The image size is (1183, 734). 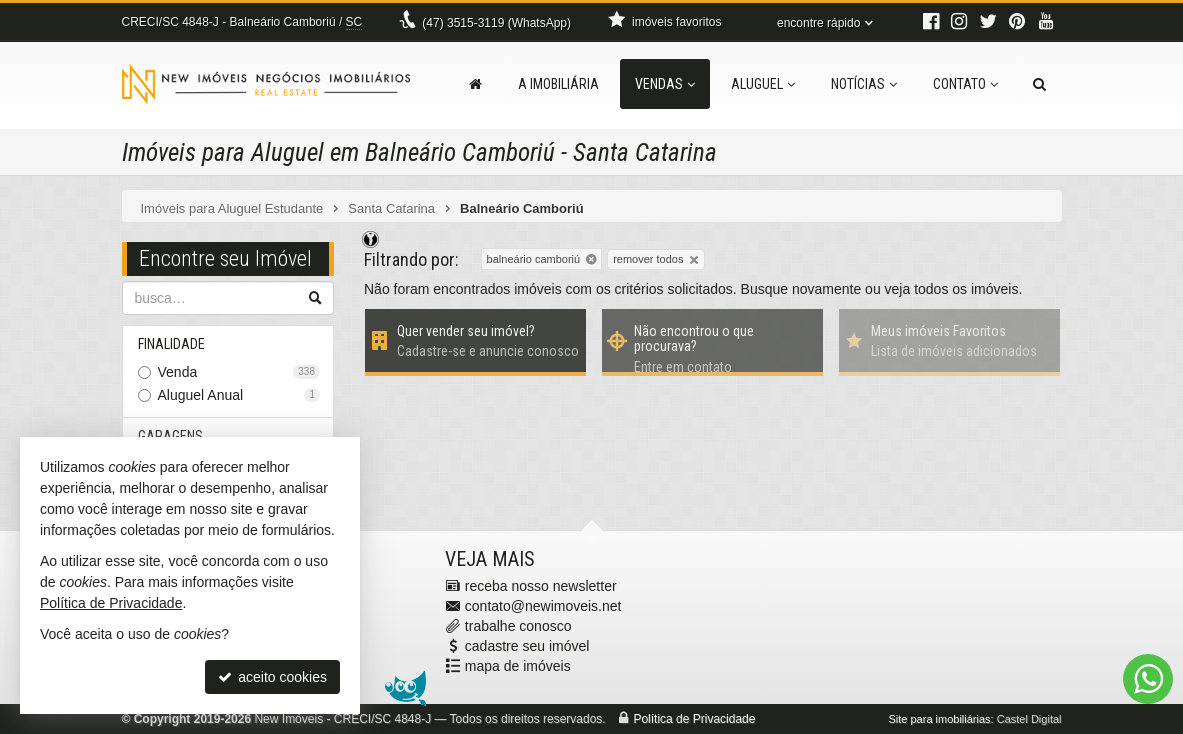 I want to click on open GIMP image editor, so click(x=405, y=688).